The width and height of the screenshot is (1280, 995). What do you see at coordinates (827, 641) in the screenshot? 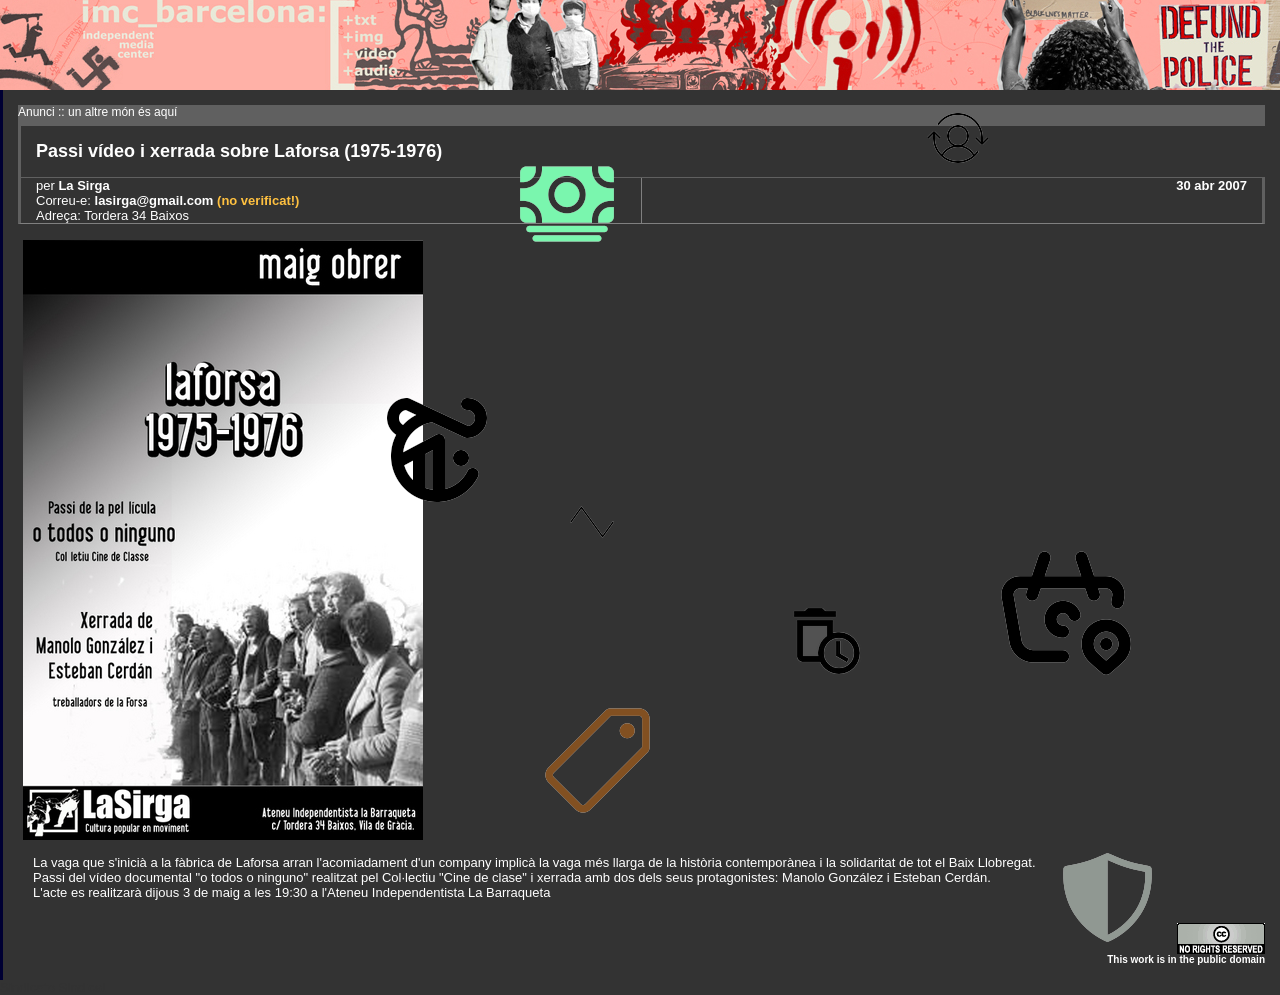
I see `enable auto-delete for temporary files` at bounding box center [827, 641].